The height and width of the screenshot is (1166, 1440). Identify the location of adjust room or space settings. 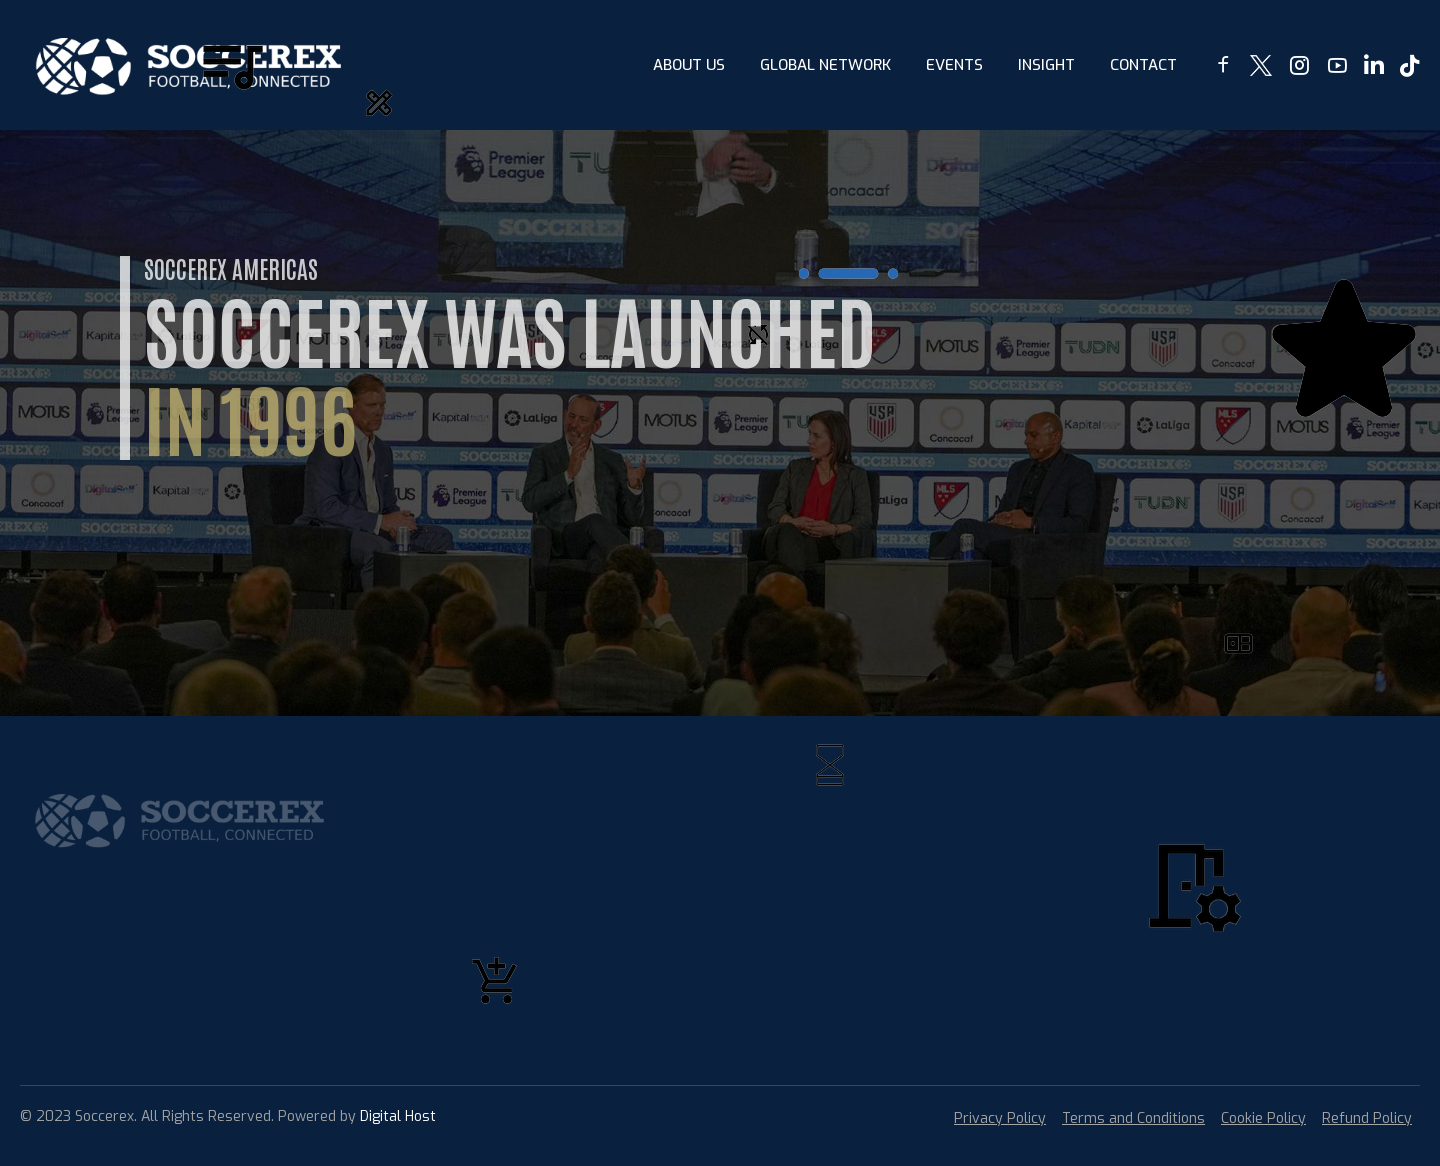
(1191, 886).